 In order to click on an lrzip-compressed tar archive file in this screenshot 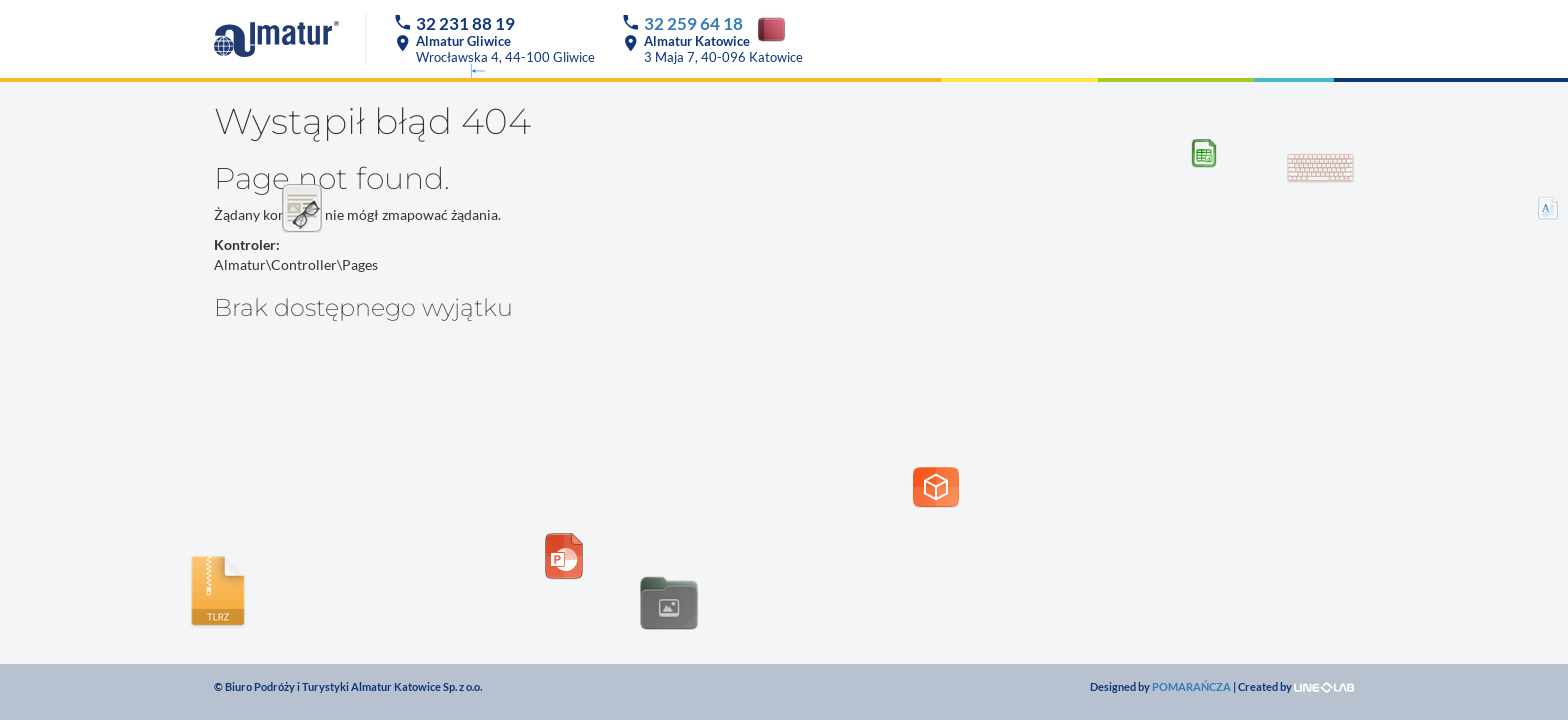, I will do `click(218, 592)`.